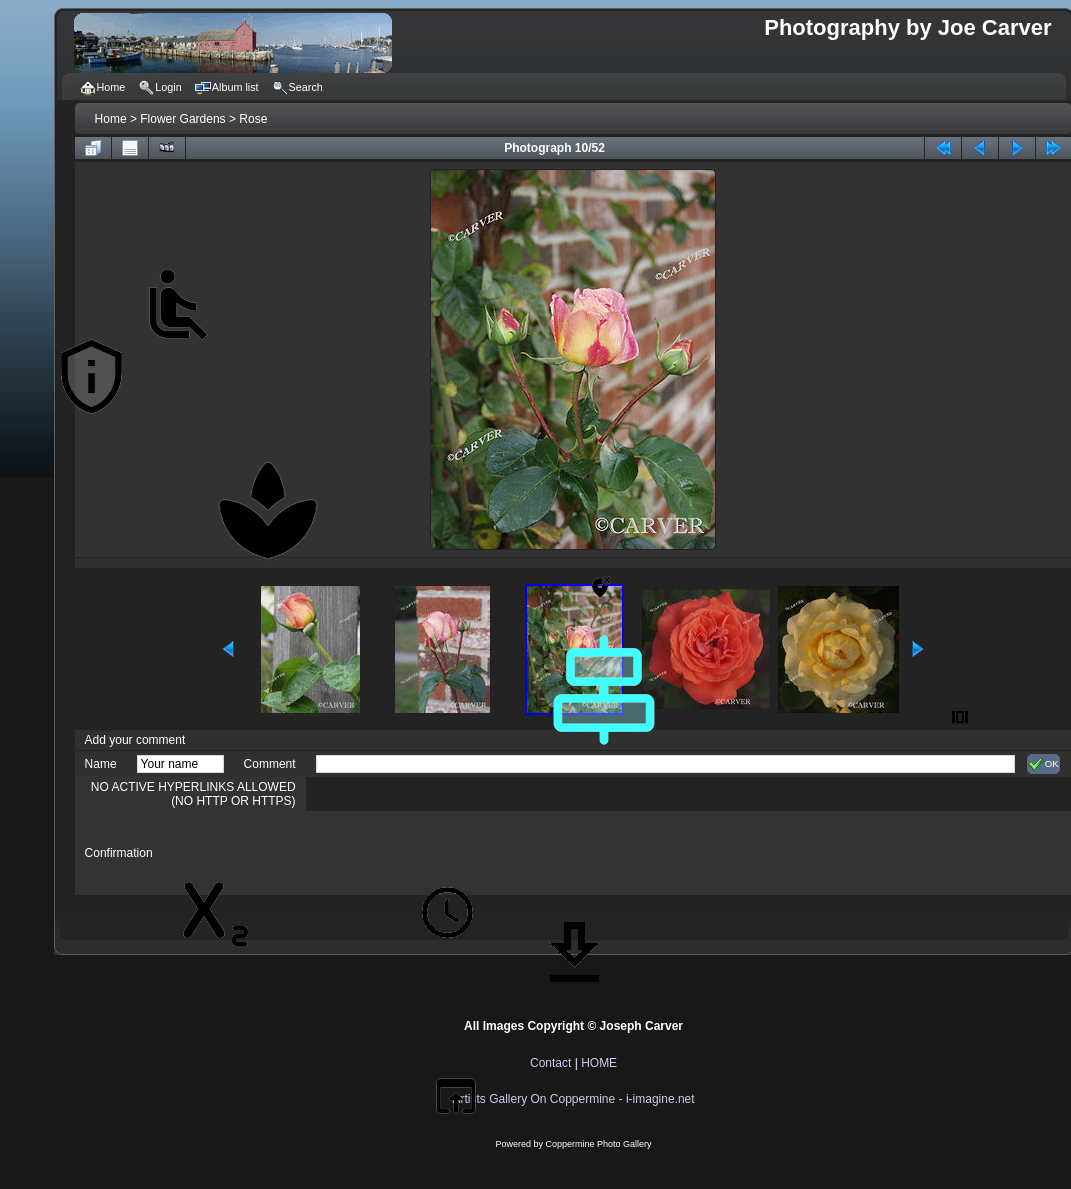 Image resolution: width=1071 pixels, height=1189 pixels. I want to click on switch to column or array view layout, so click(959, 717).